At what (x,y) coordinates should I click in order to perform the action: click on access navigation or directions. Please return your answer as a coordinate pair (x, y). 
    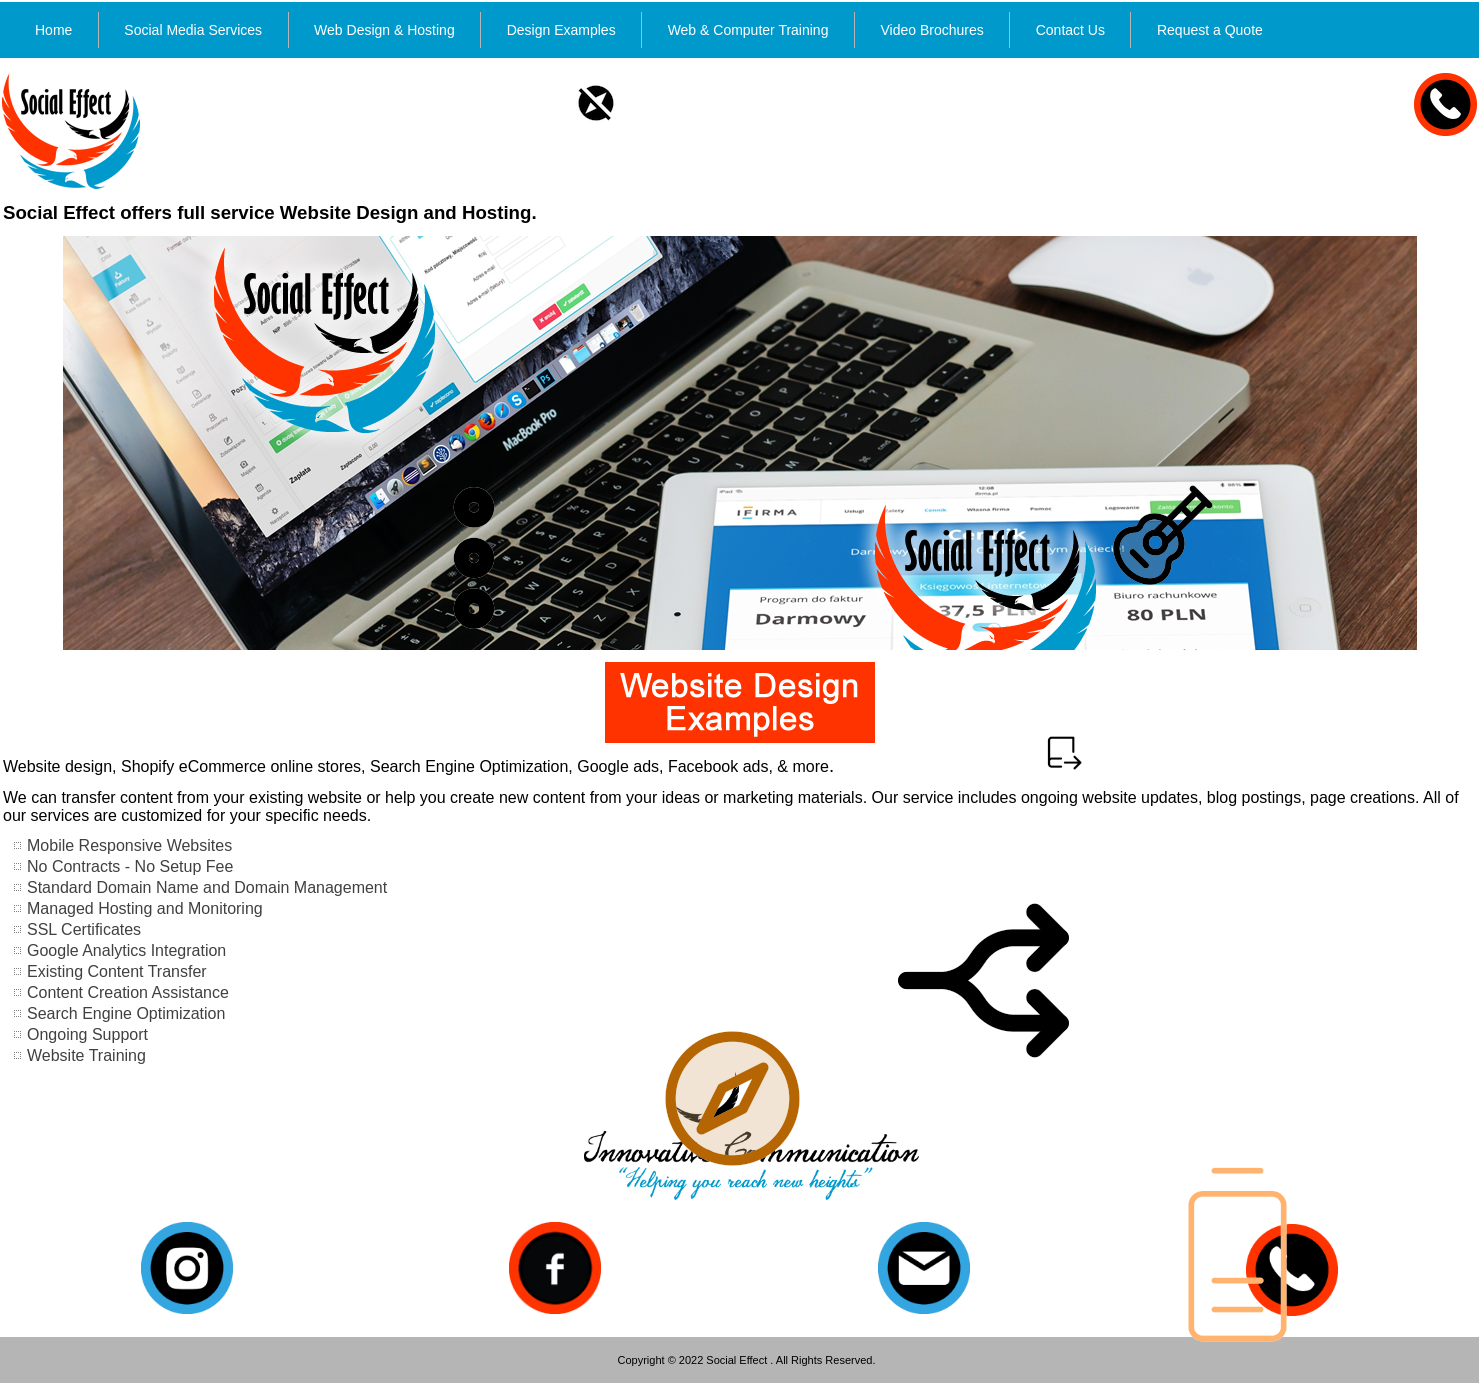
    Looking at the image, I should click on (732, 1098).